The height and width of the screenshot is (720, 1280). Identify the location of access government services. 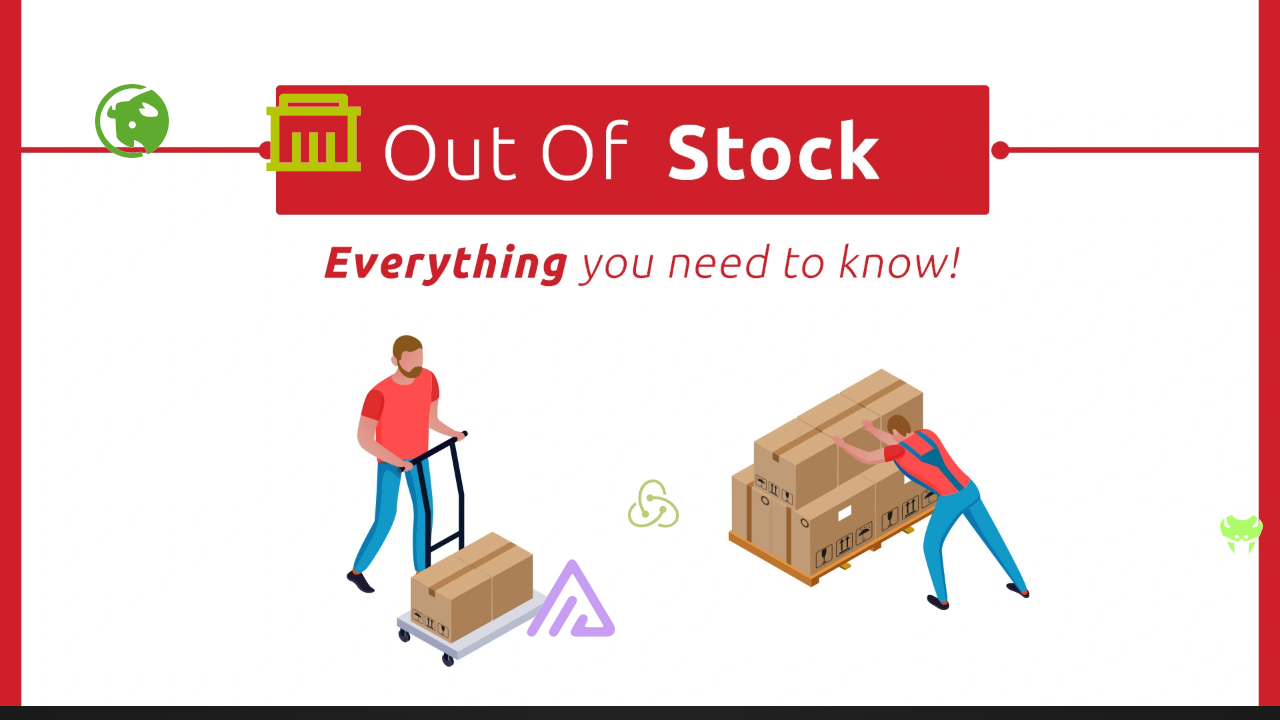
(313, 132).